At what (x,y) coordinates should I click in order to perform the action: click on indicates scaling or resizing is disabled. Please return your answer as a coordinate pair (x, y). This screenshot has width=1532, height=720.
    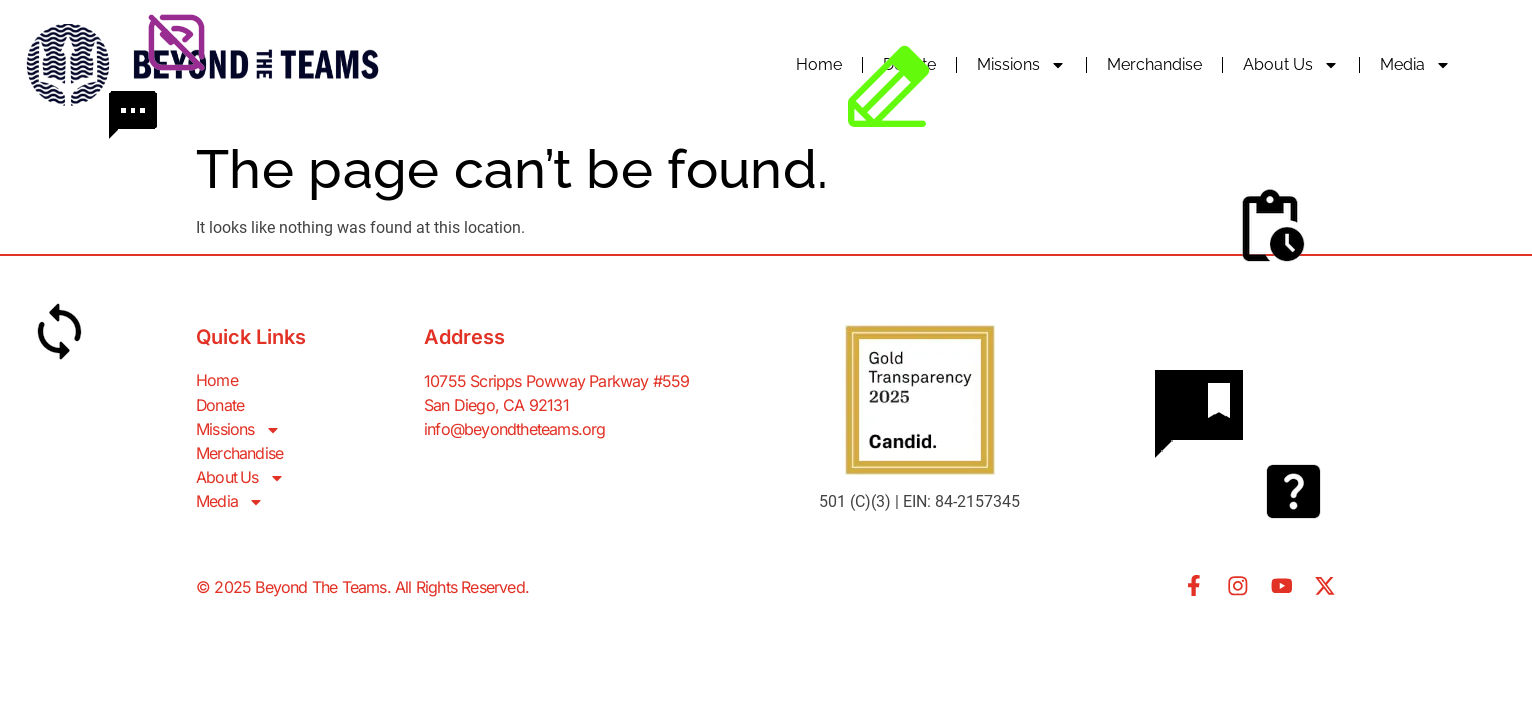
    Looking at the image, I should click on (176, 42).